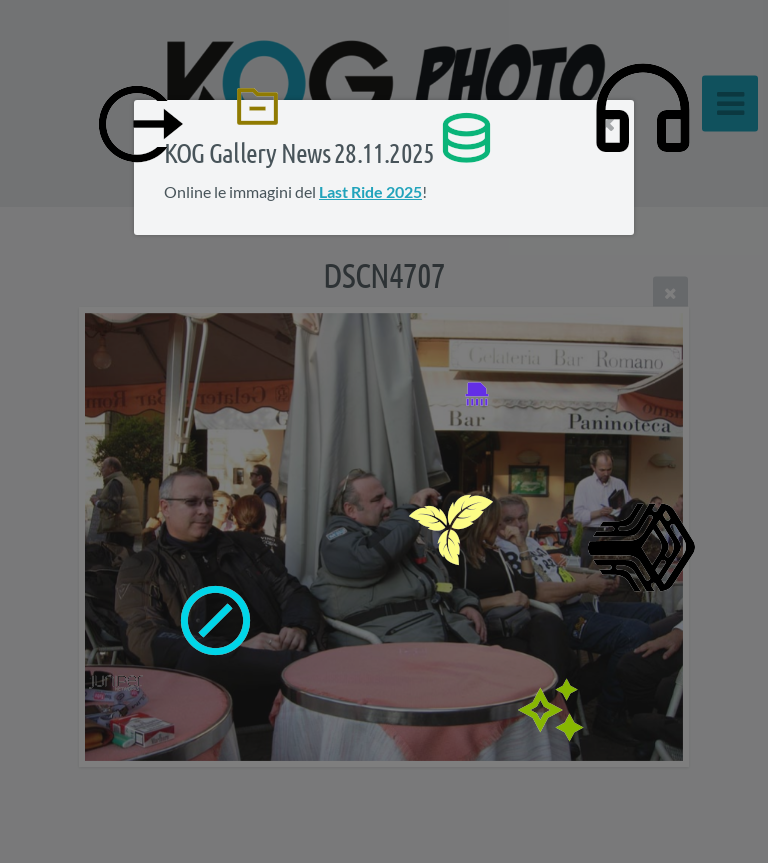  Describe the element at coordinates (641, 547) in the screenshot. I see `pm2 process manager logo` at that location.